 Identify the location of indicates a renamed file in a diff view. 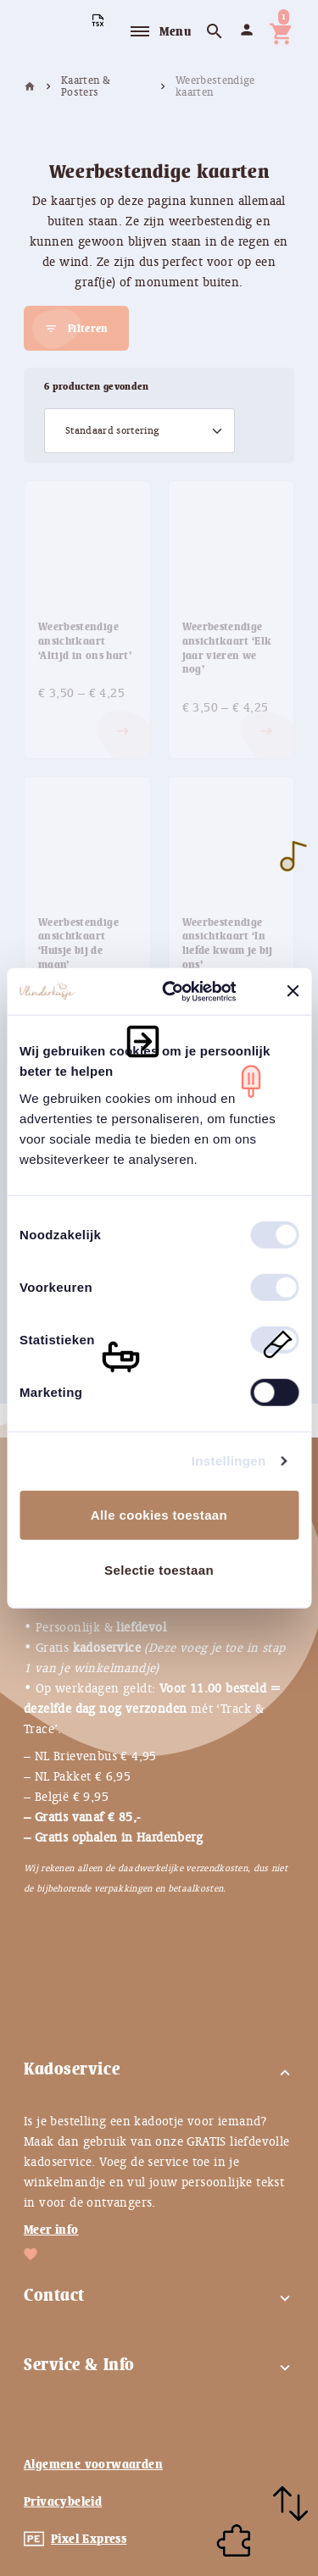
(142, 1041).